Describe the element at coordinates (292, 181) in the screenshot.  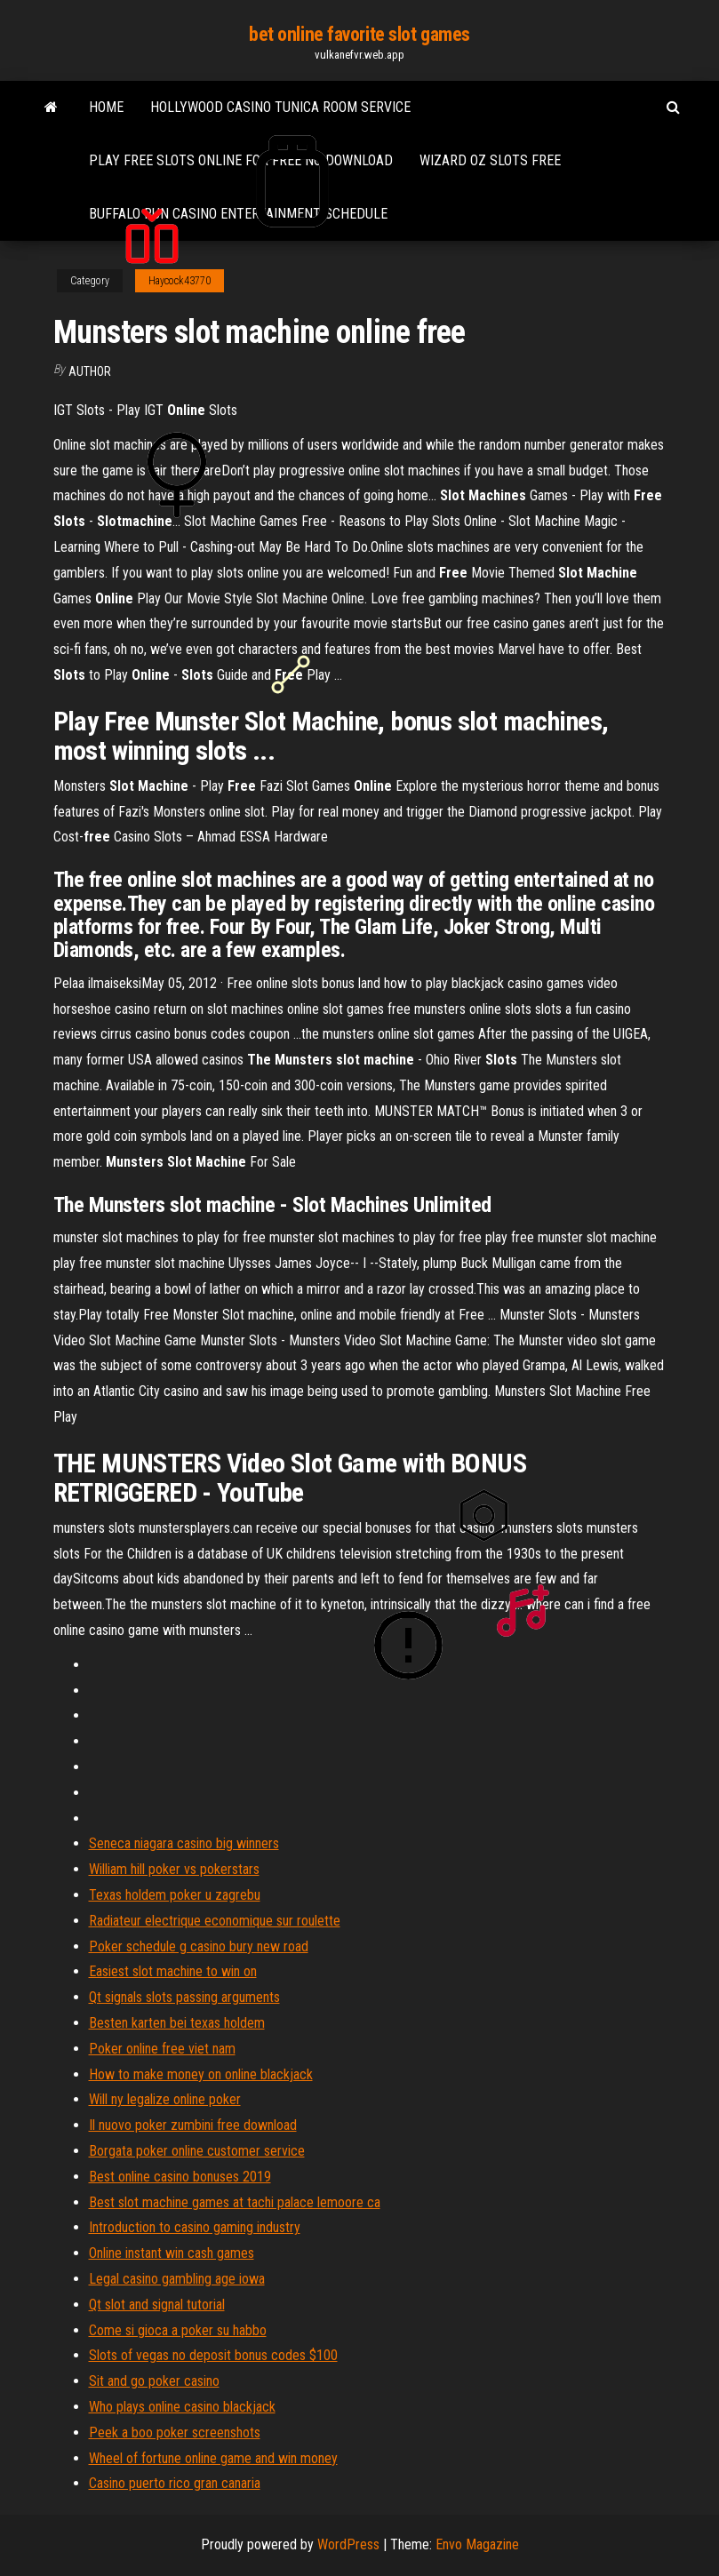
I see `store or manage saved items` at that location.